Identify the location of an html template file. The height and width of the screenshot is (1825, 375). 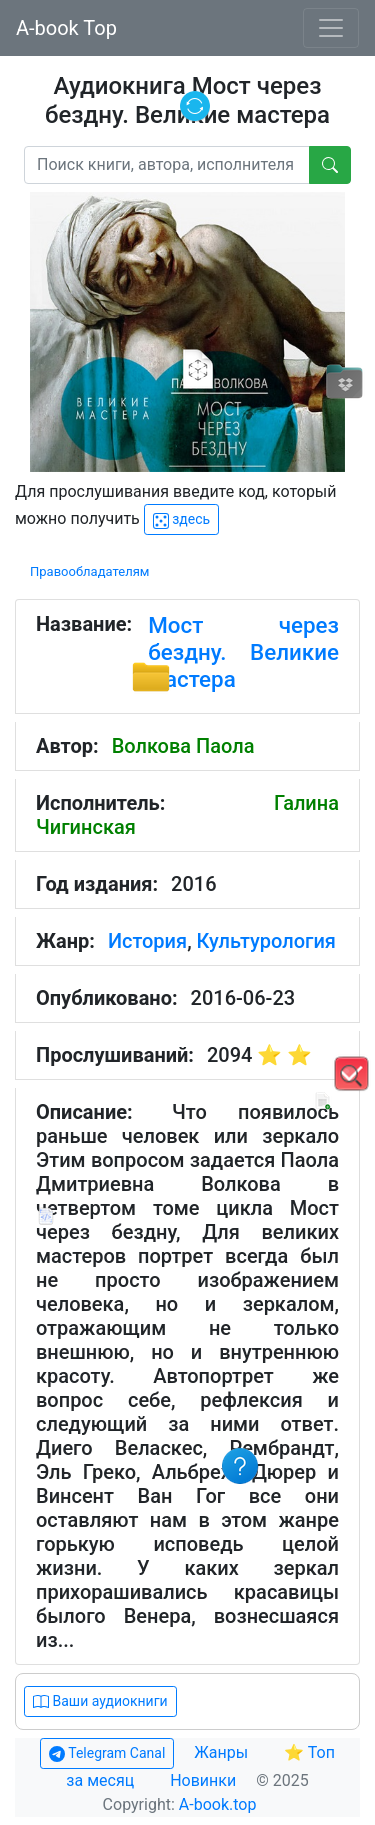
(46, 1216).